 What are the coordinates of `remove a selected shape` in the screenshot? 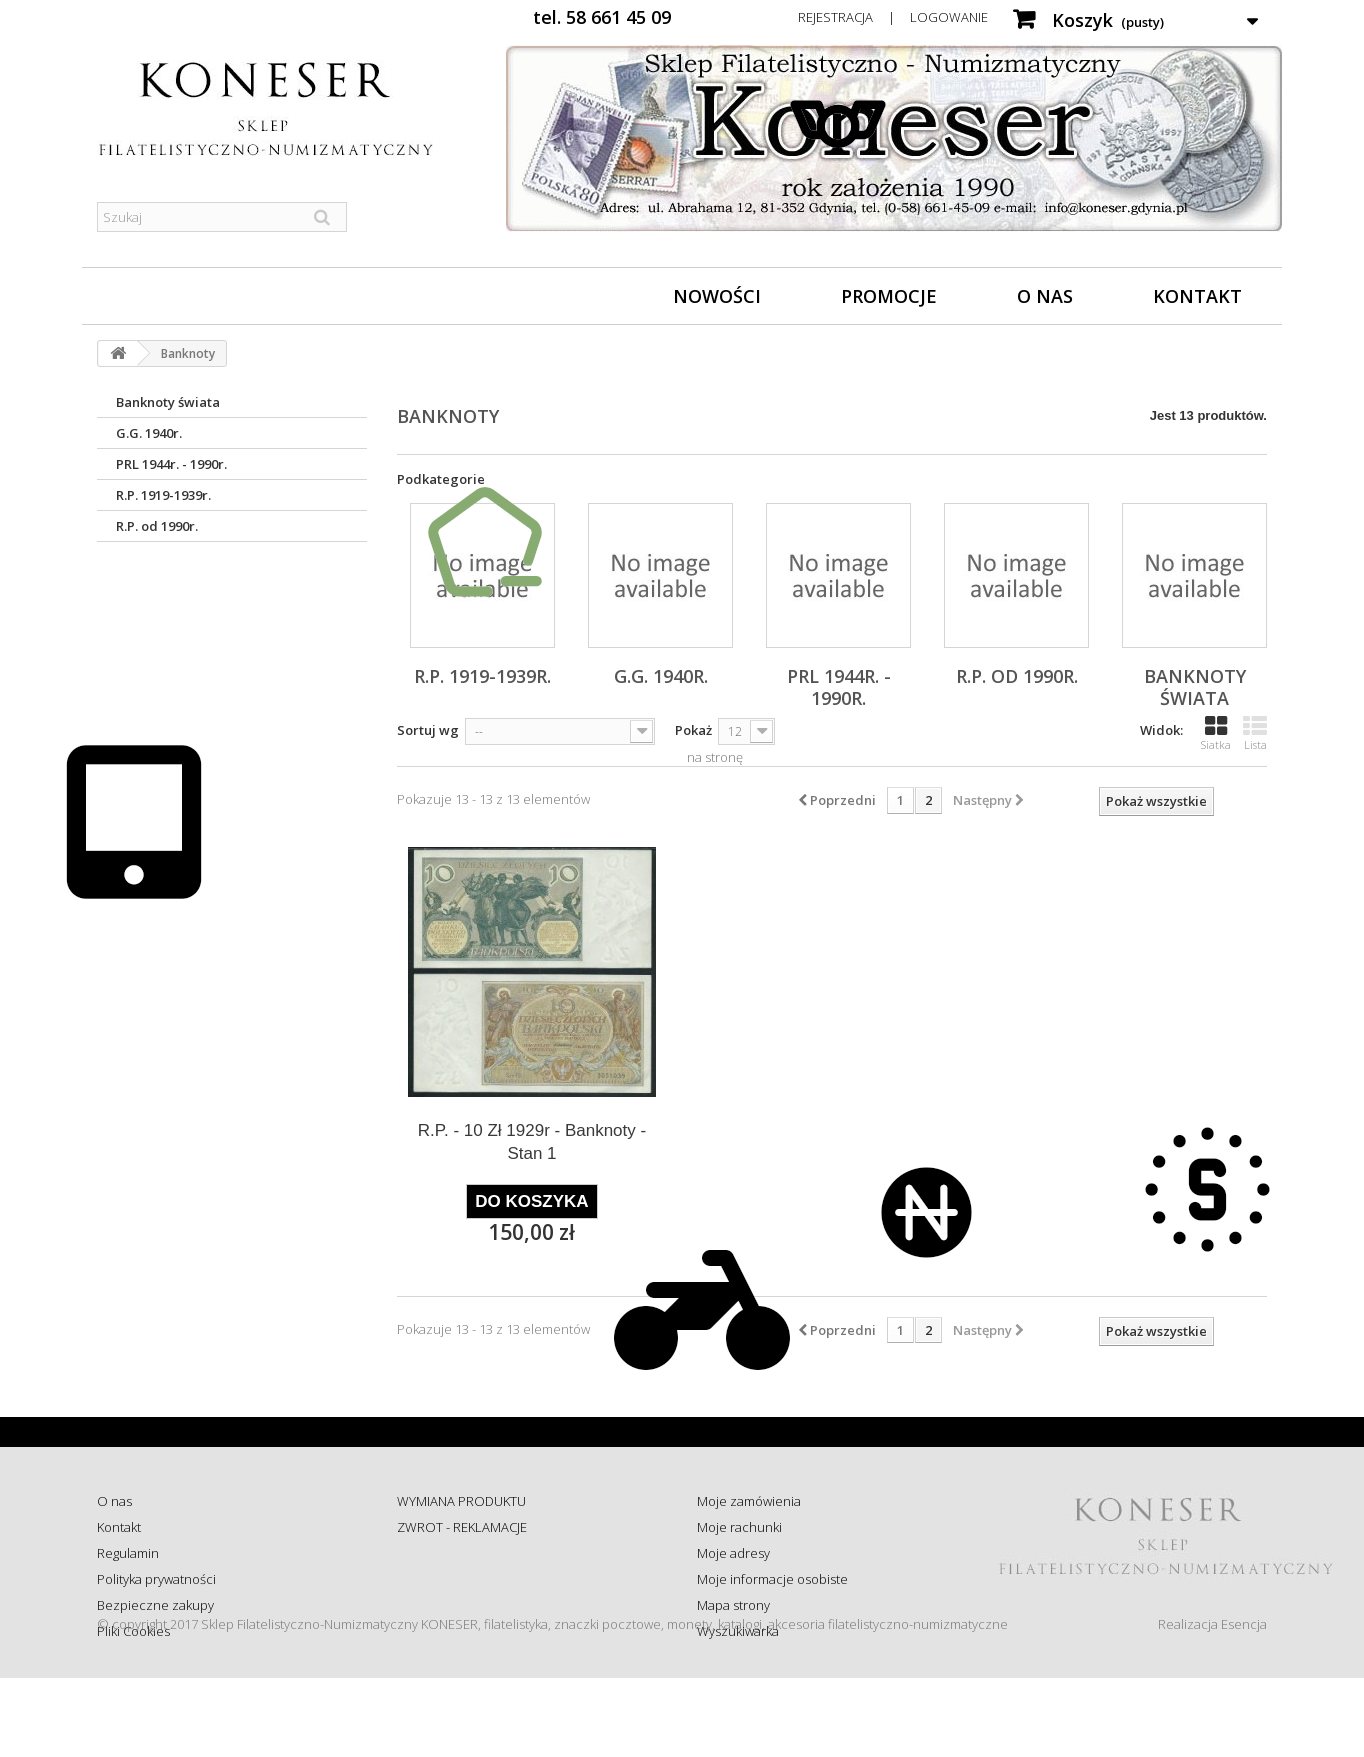 It's located at (485, 545).